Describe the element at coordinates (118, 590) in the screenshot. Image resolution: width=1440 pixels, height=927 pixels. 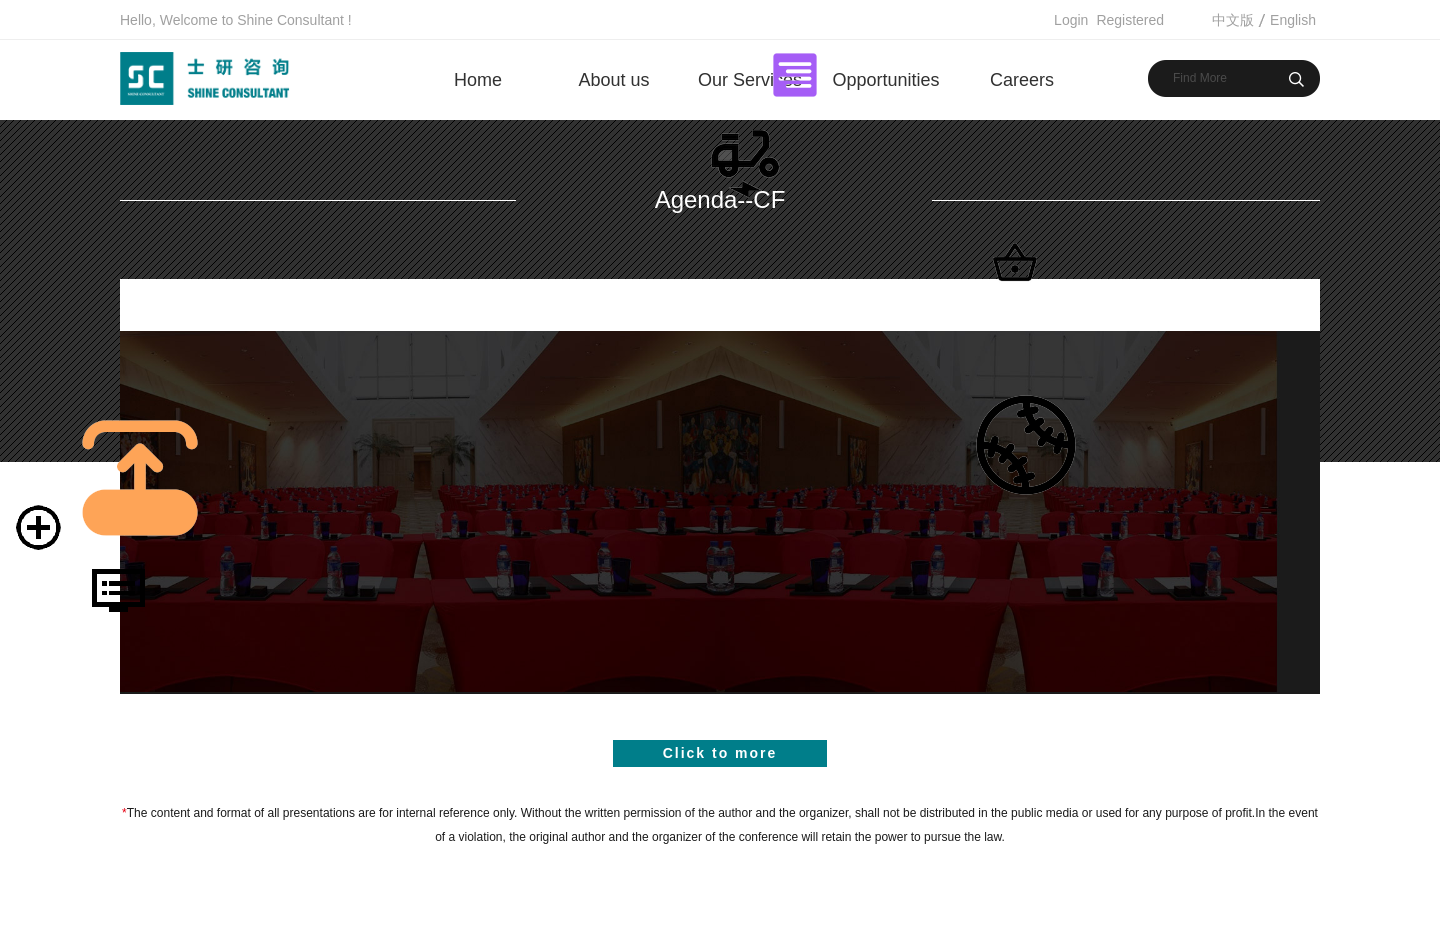
I see `access DVR or recorded content` at that location.